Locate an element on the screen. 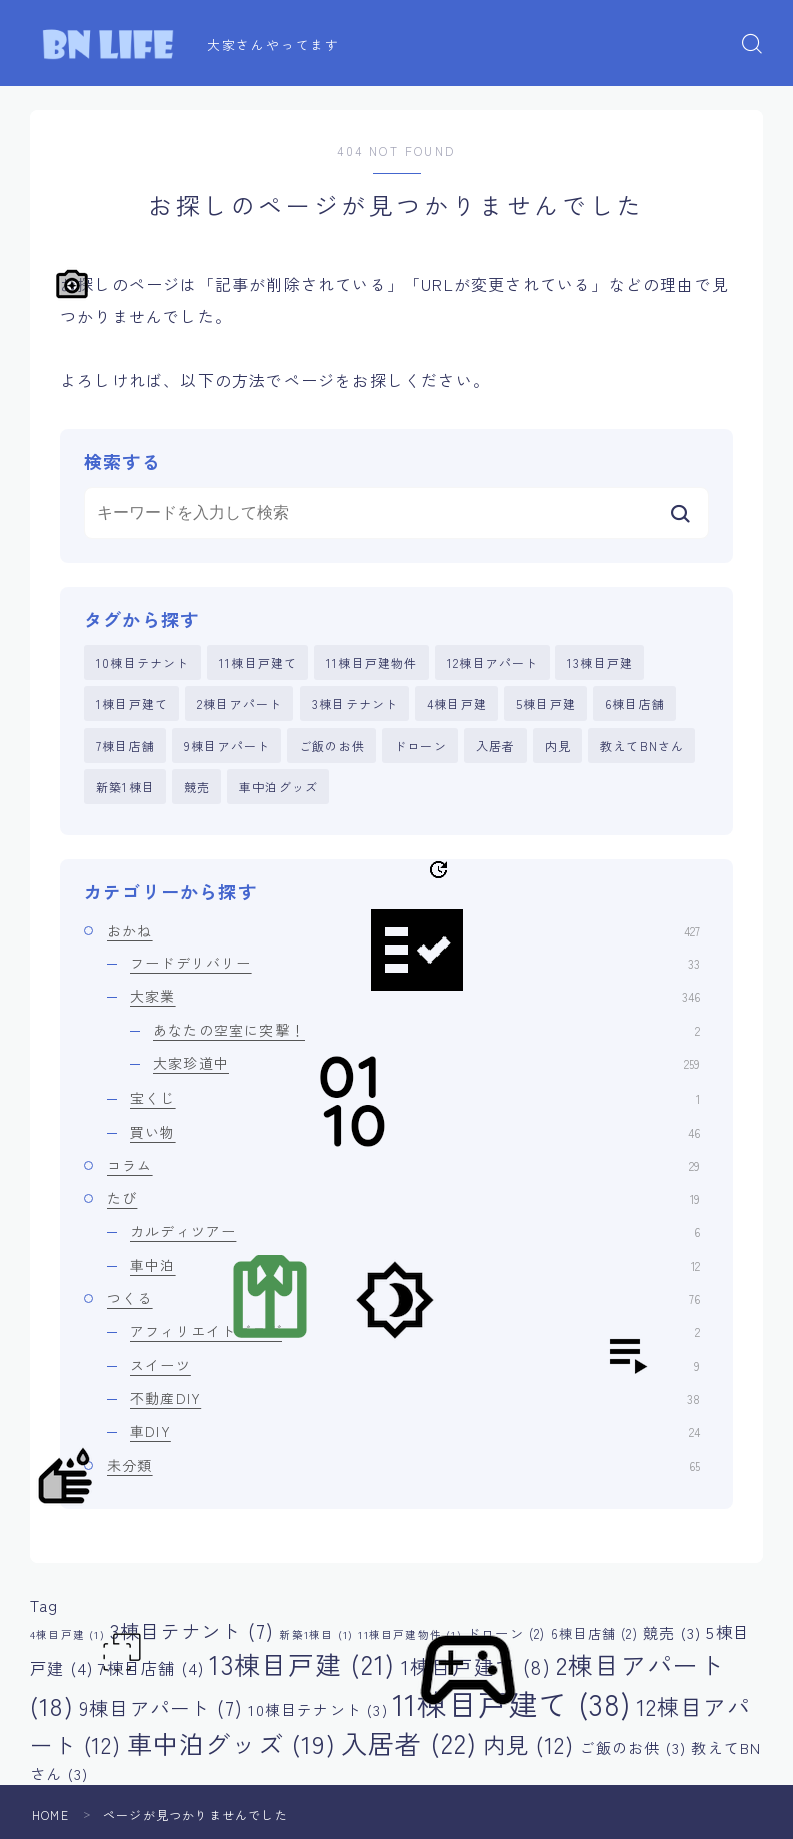  view folded laundry or clothing items is located at coordinates (270, 1298).